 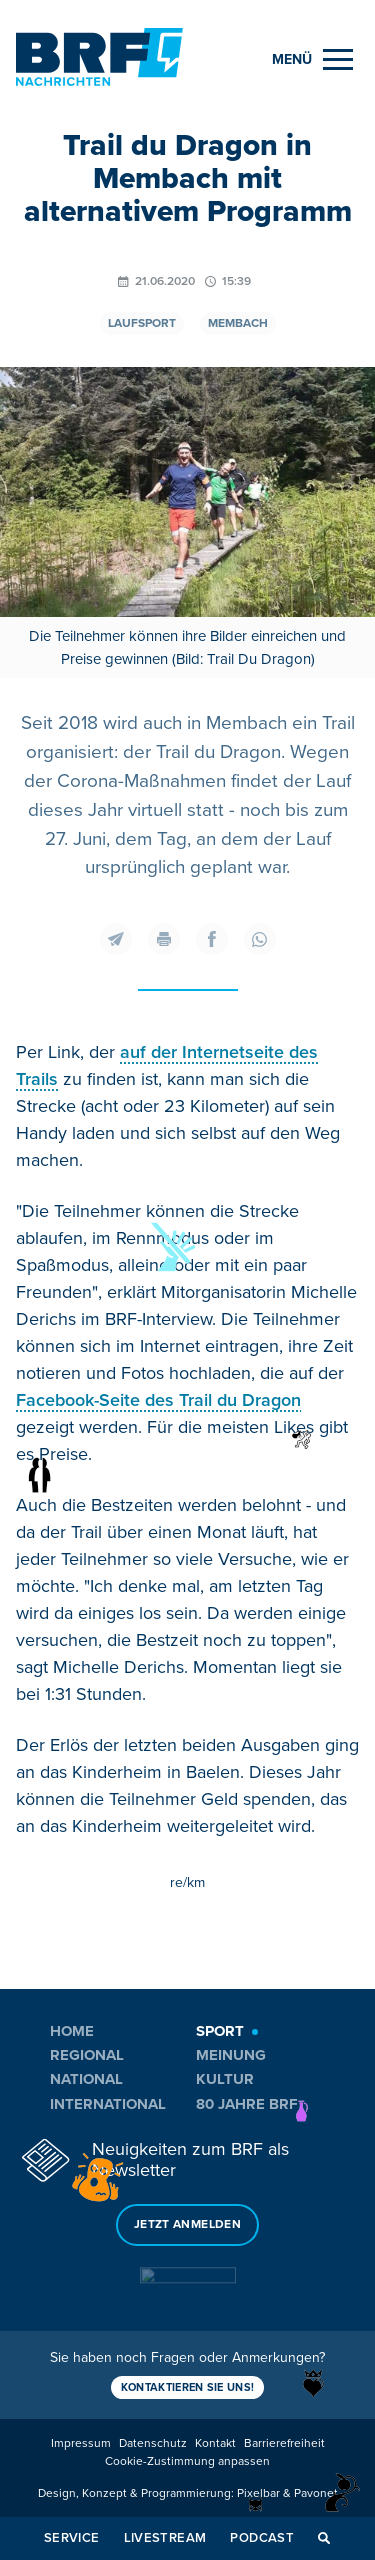 I want to click on indicates plant fruiting stage in gardening game, so click(x=341, y=2492).